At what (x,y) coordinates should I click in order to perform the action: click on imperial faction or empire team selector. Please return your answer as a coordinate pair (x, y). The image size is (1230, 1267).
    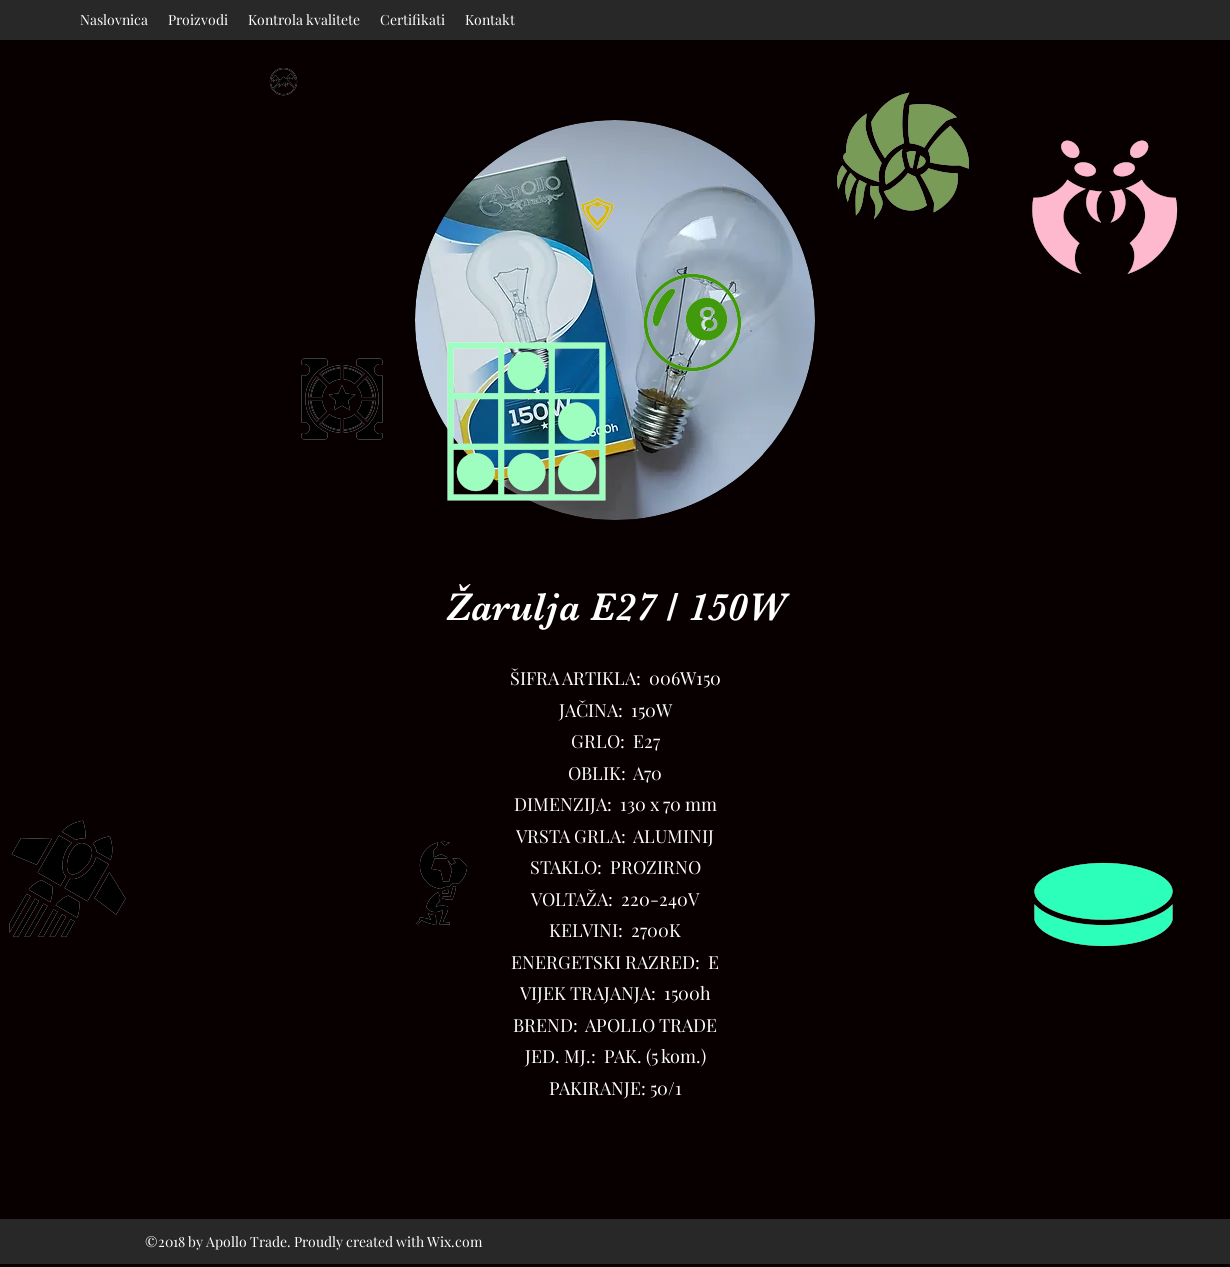
    Looking at the image, I should click on (342, 399).